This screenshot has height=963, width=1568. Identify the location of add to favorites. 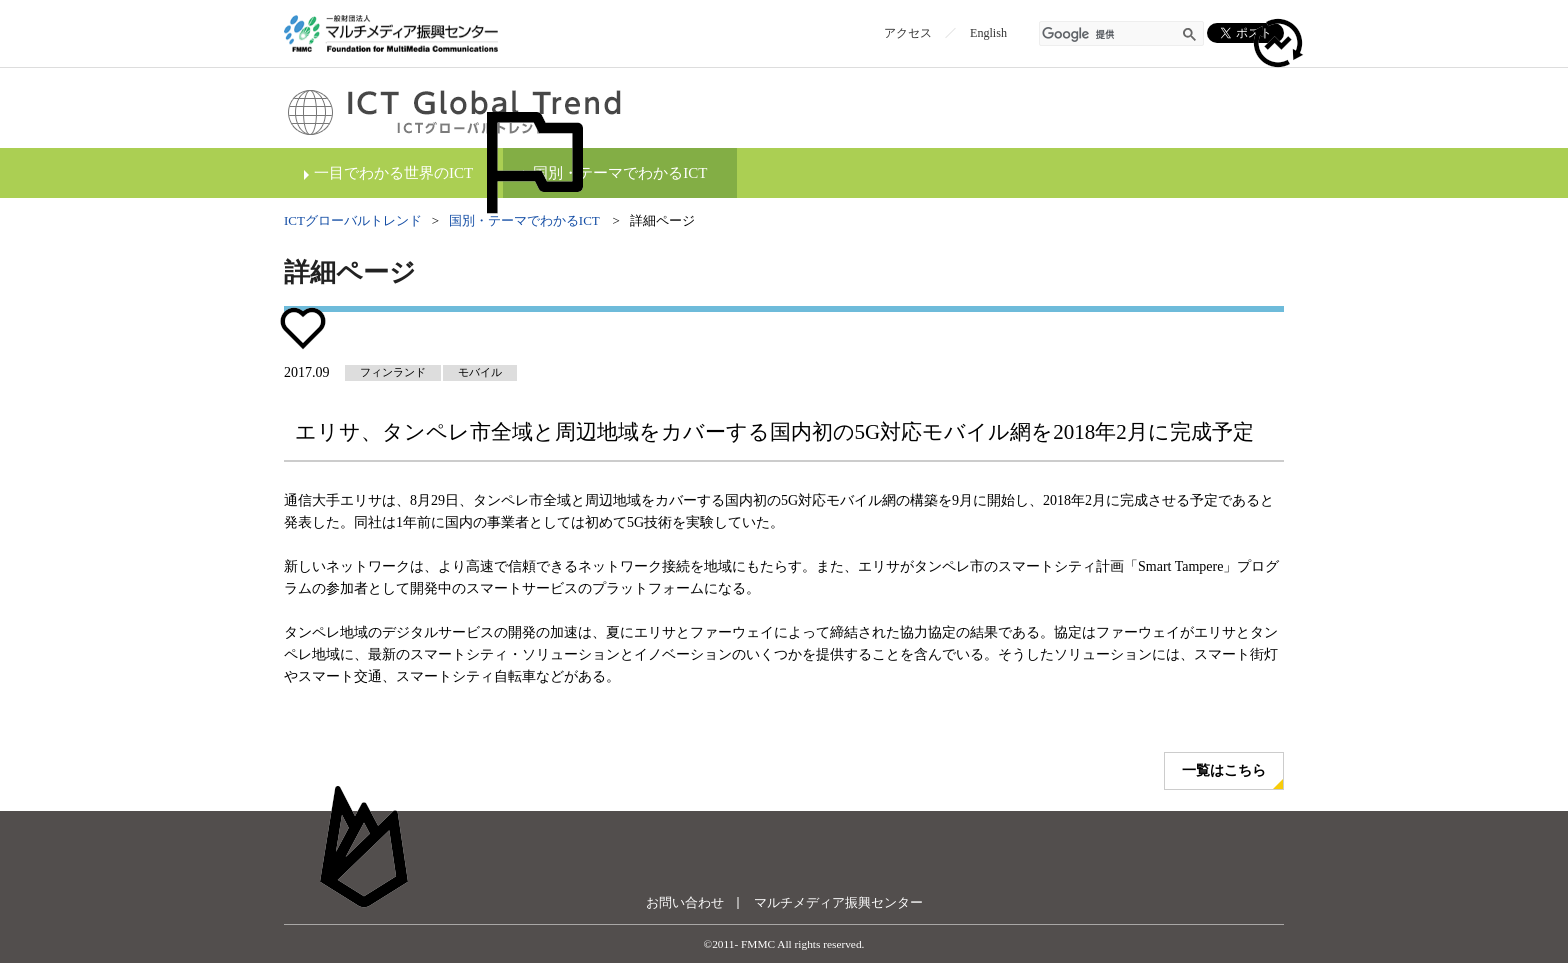
(303, 328).